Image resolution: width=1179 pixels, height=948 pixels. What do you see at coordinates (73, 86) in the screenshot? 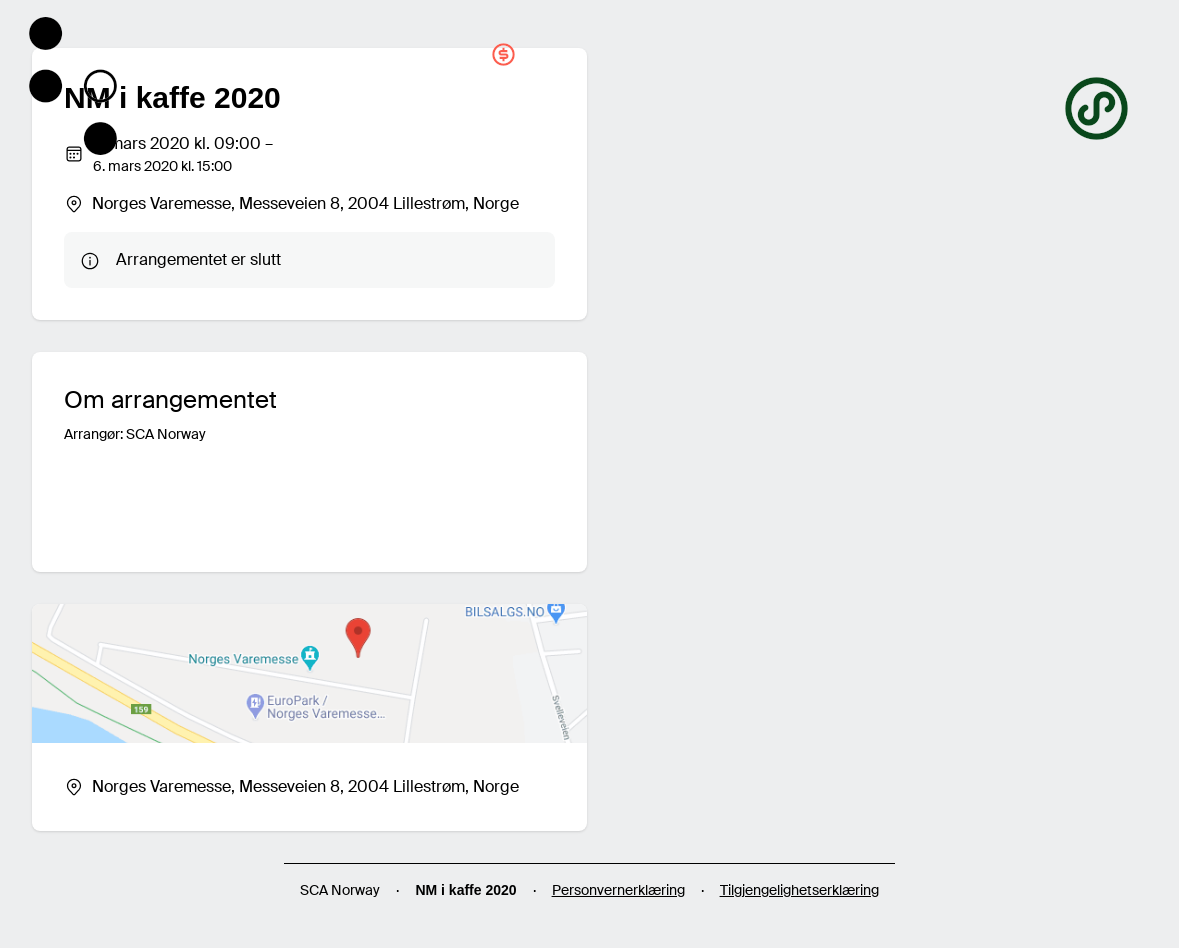
I see `D-Wave Systems company logo` at bounding box center [73, 86].